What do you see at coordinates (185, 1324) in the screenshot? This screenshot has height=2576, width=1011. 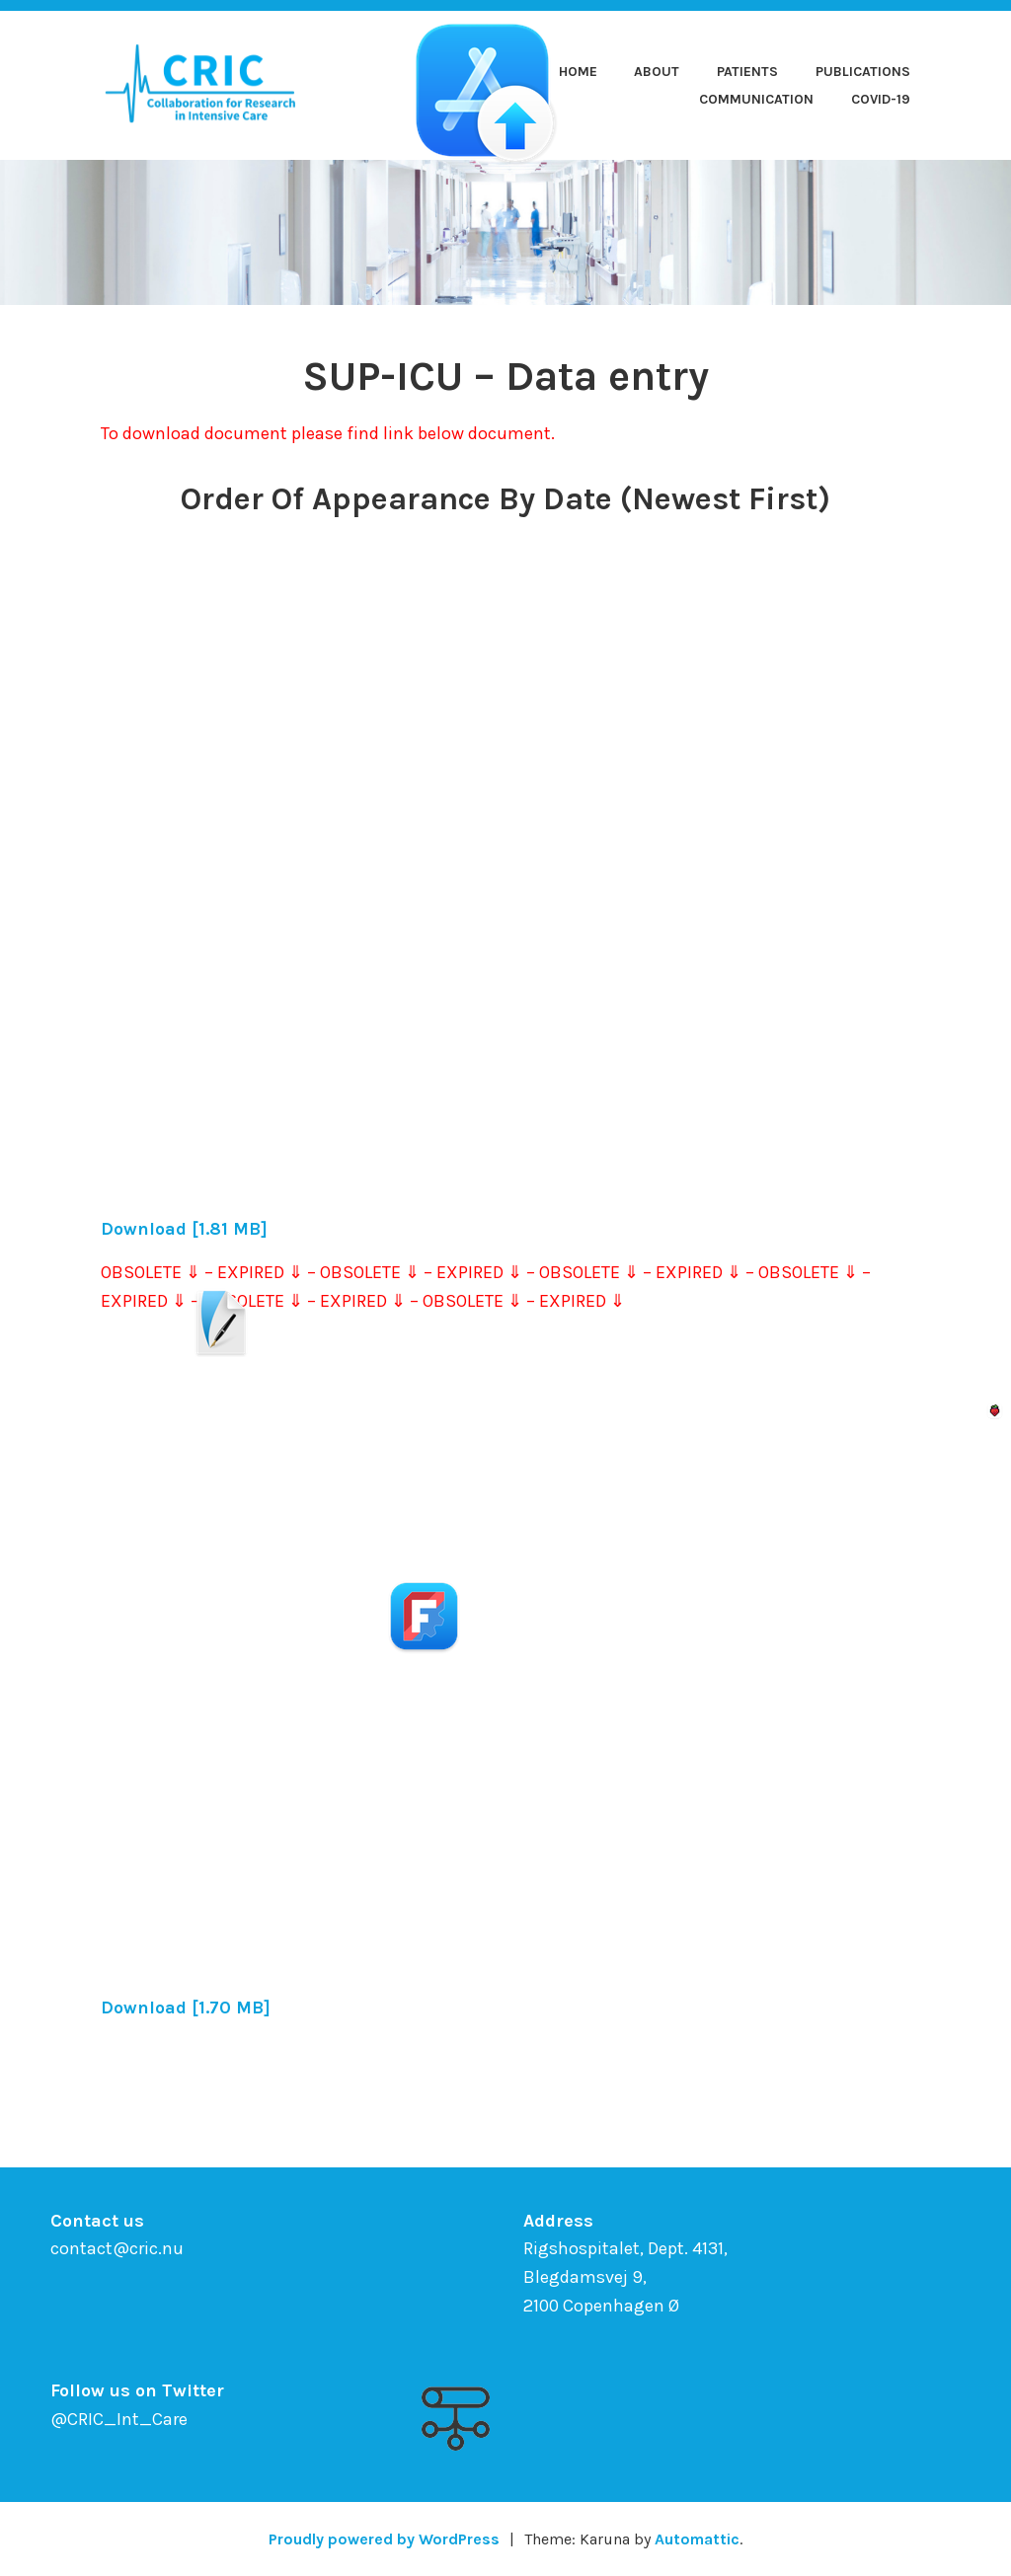 I see `a scribus document file` at bounding box center [185, 1324].